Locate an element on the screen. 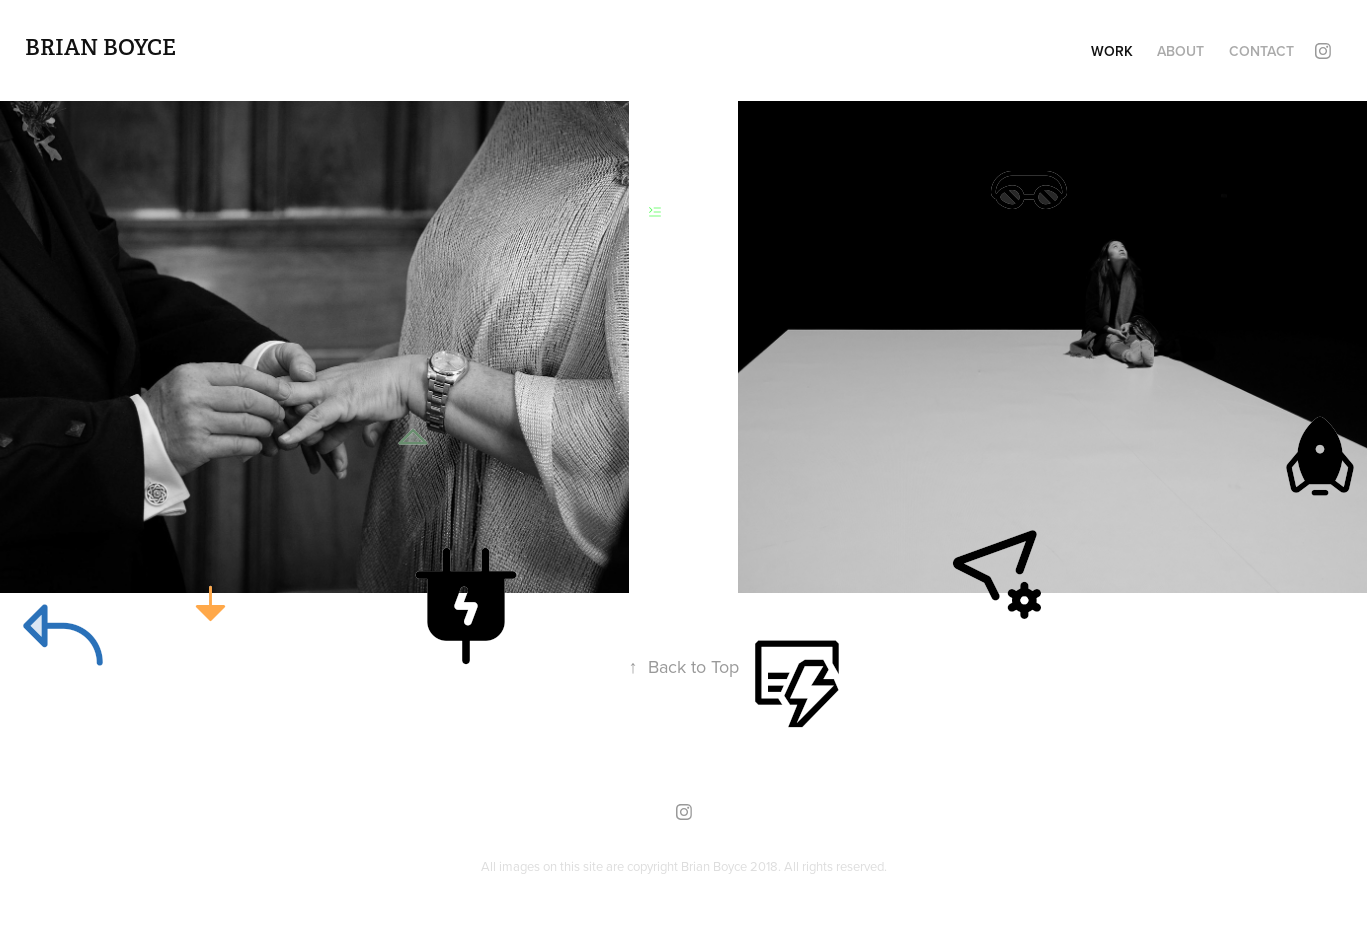 The image size is (1367, 936). launch or deploy an application is located at coordinates (1320, 459).